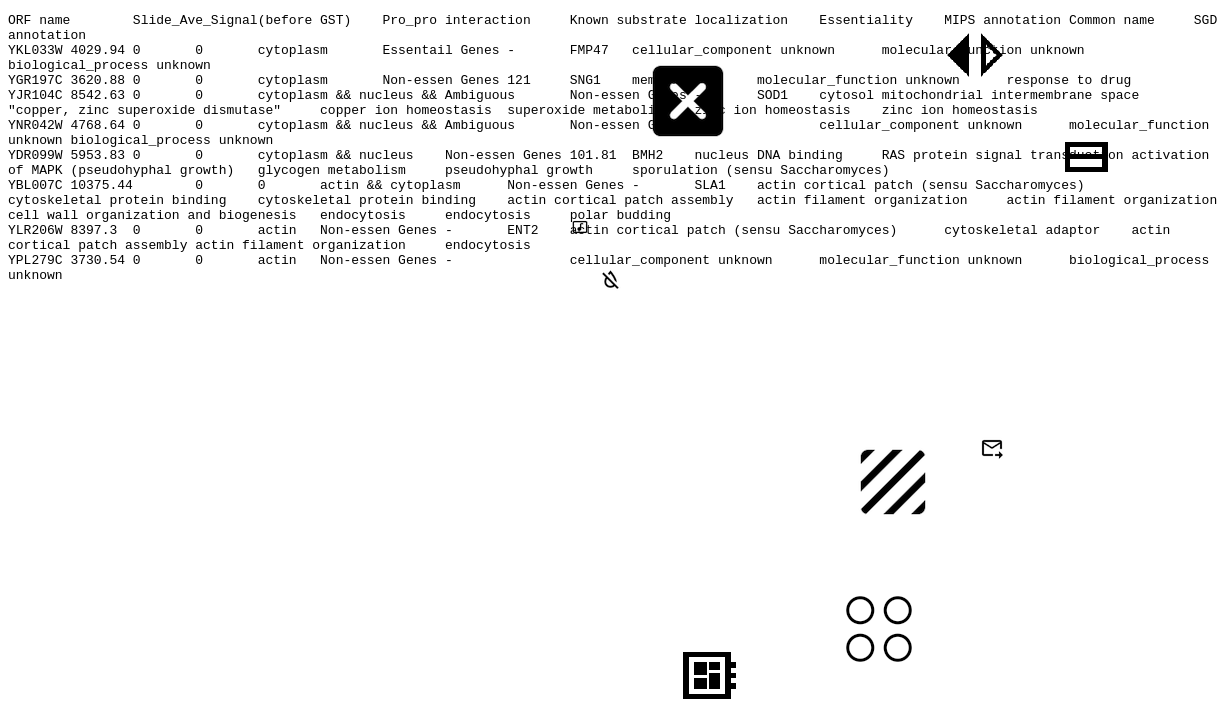 The height and width of the screenshot is (720, 1232). What do you see at coordinates (992, 448) in the screenshot?
I see `forward an email to another recipient` at bounding box center [992, 448].